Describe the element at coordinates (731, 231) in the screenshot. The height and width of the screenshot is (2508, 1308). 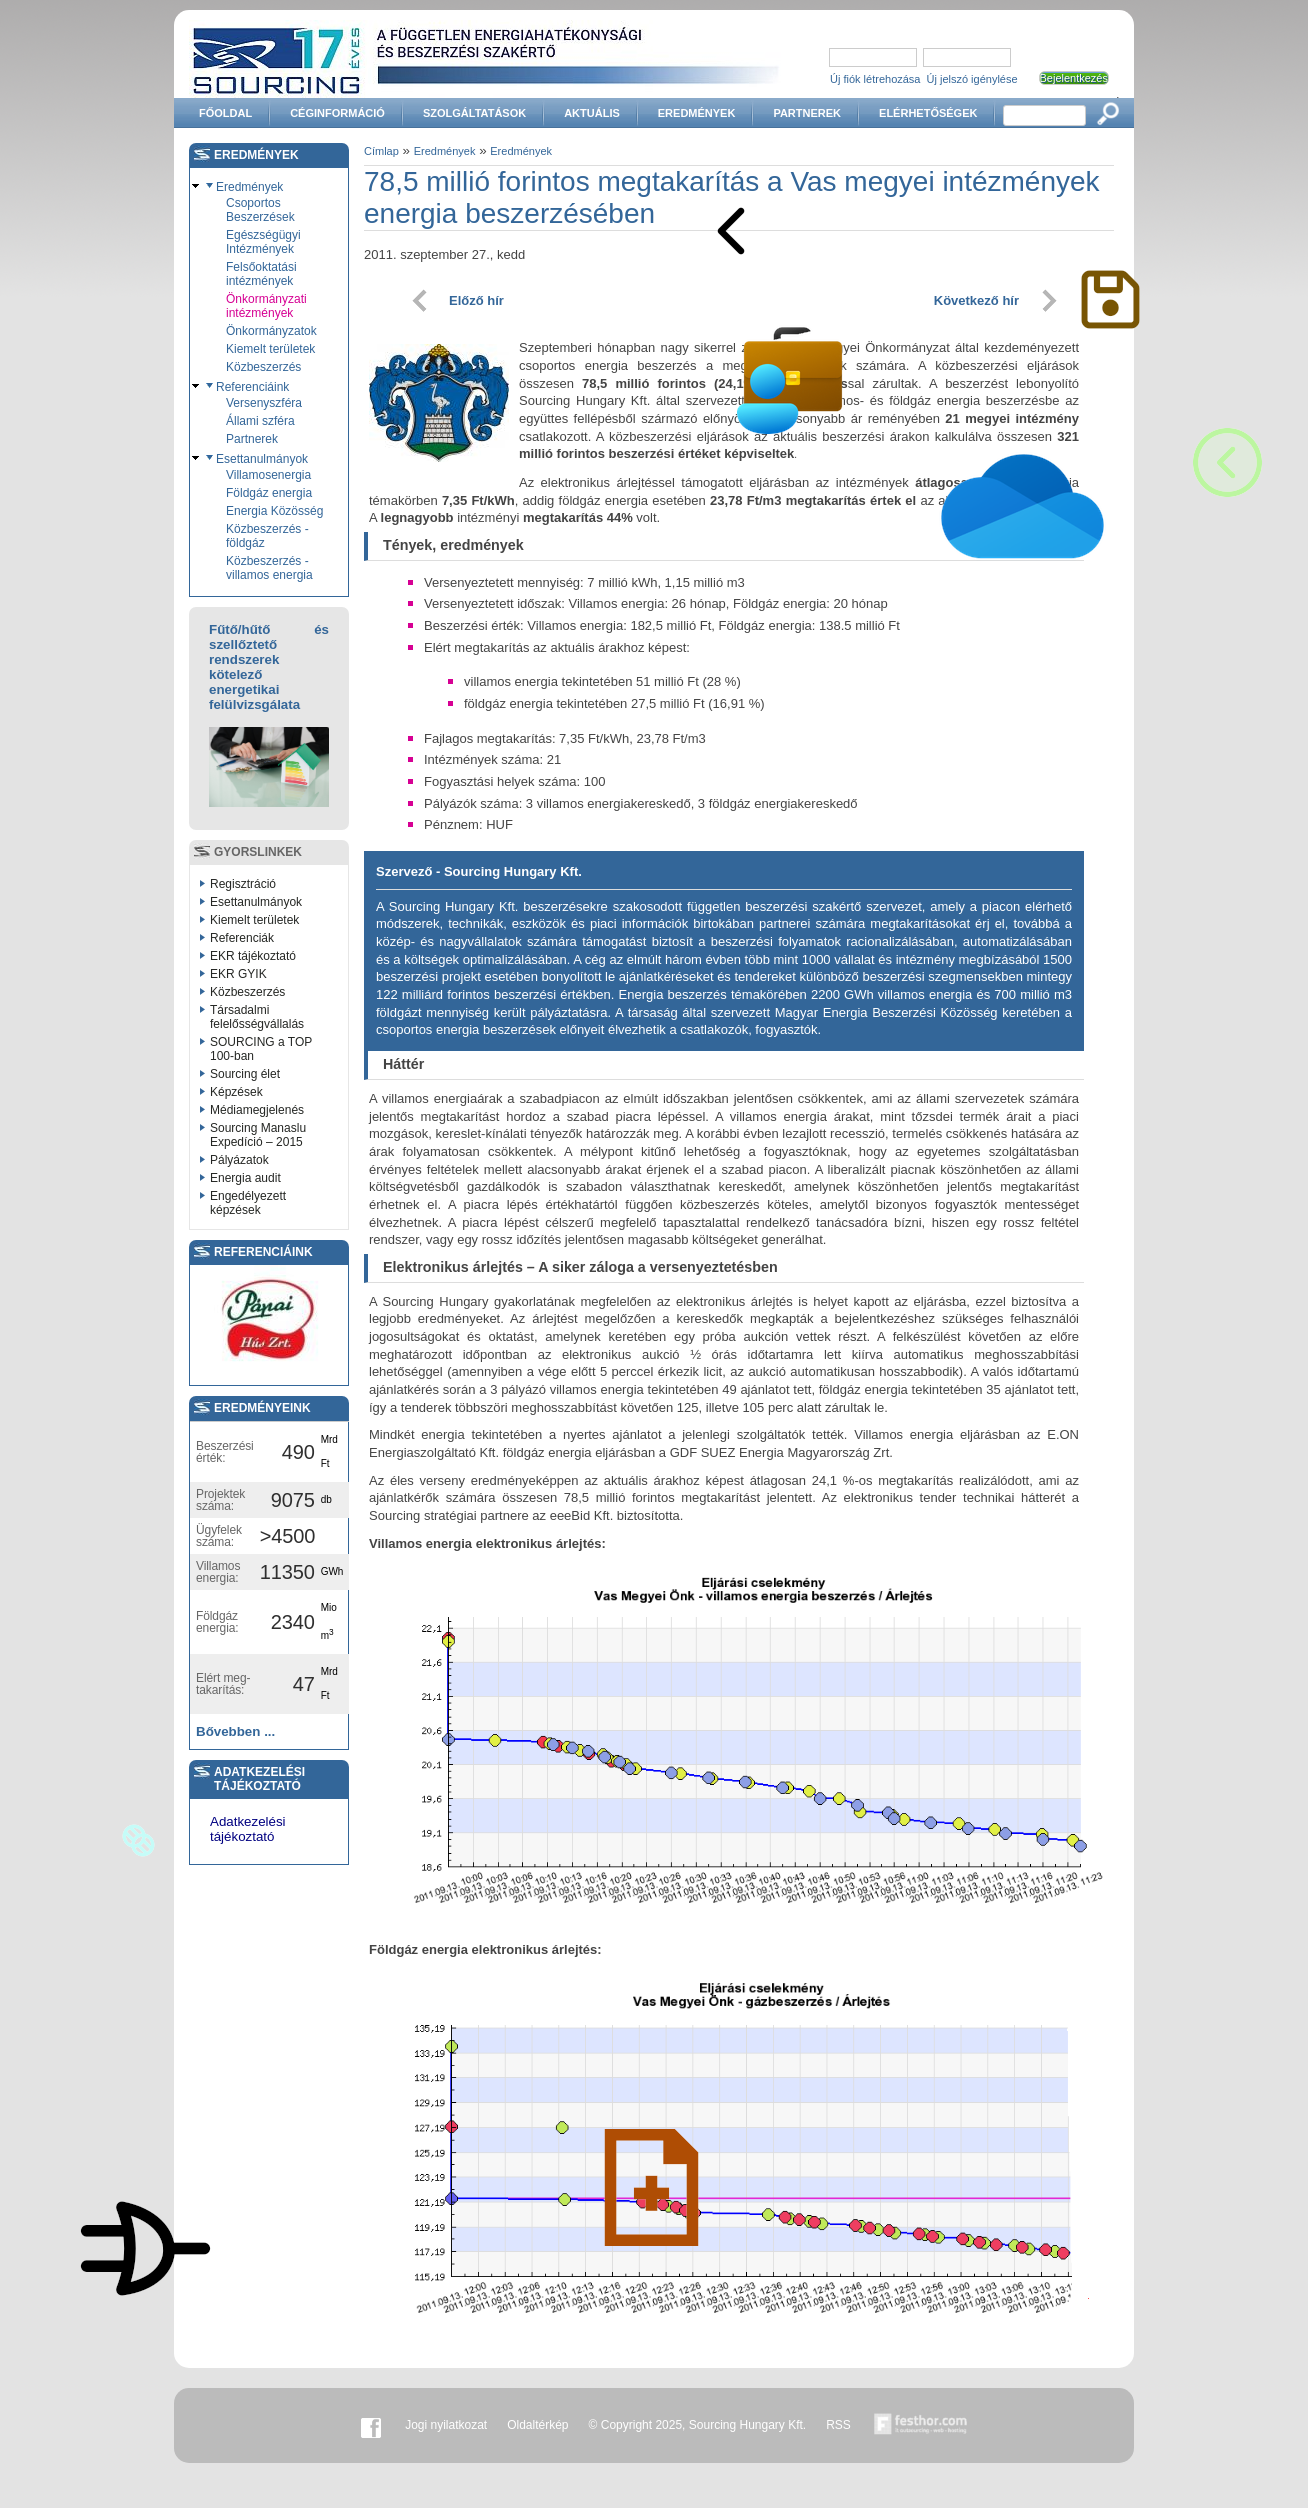
I see `go back to the previous screen` at that location.